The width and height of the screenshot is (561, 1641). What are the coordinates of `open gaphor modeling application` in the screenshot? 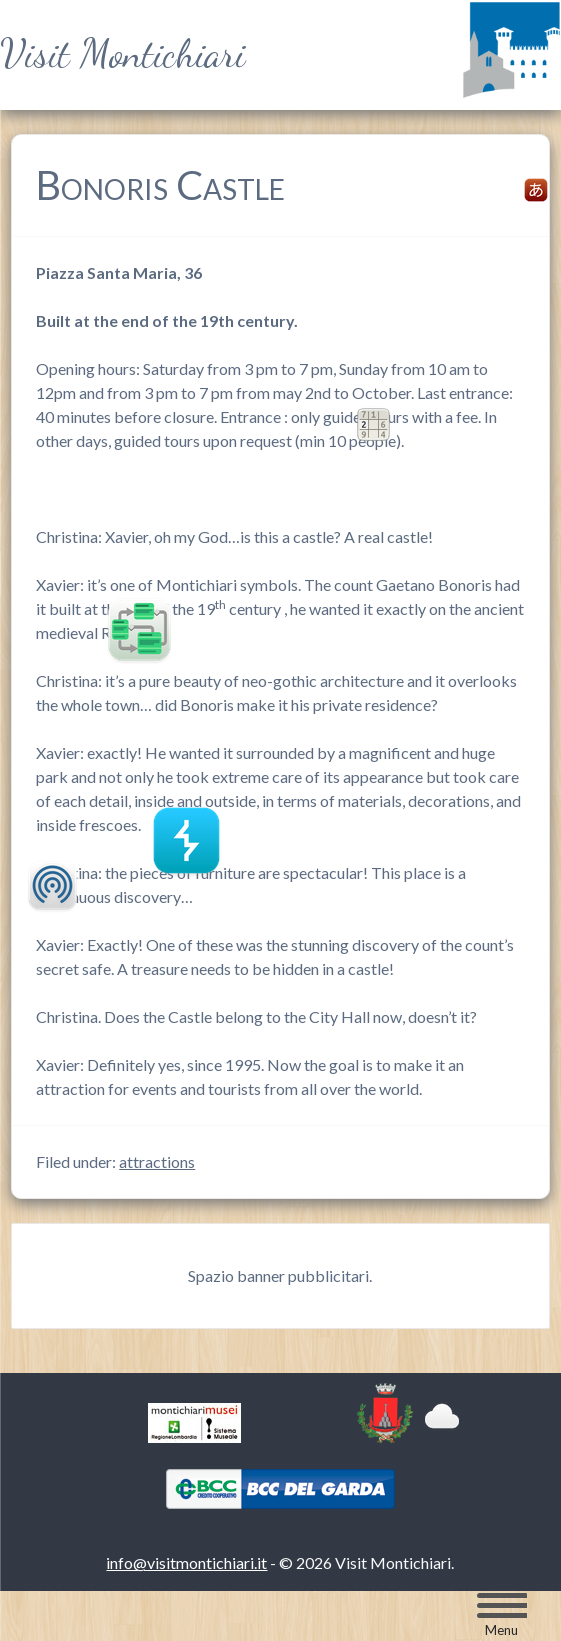 It's located at (139, 629).